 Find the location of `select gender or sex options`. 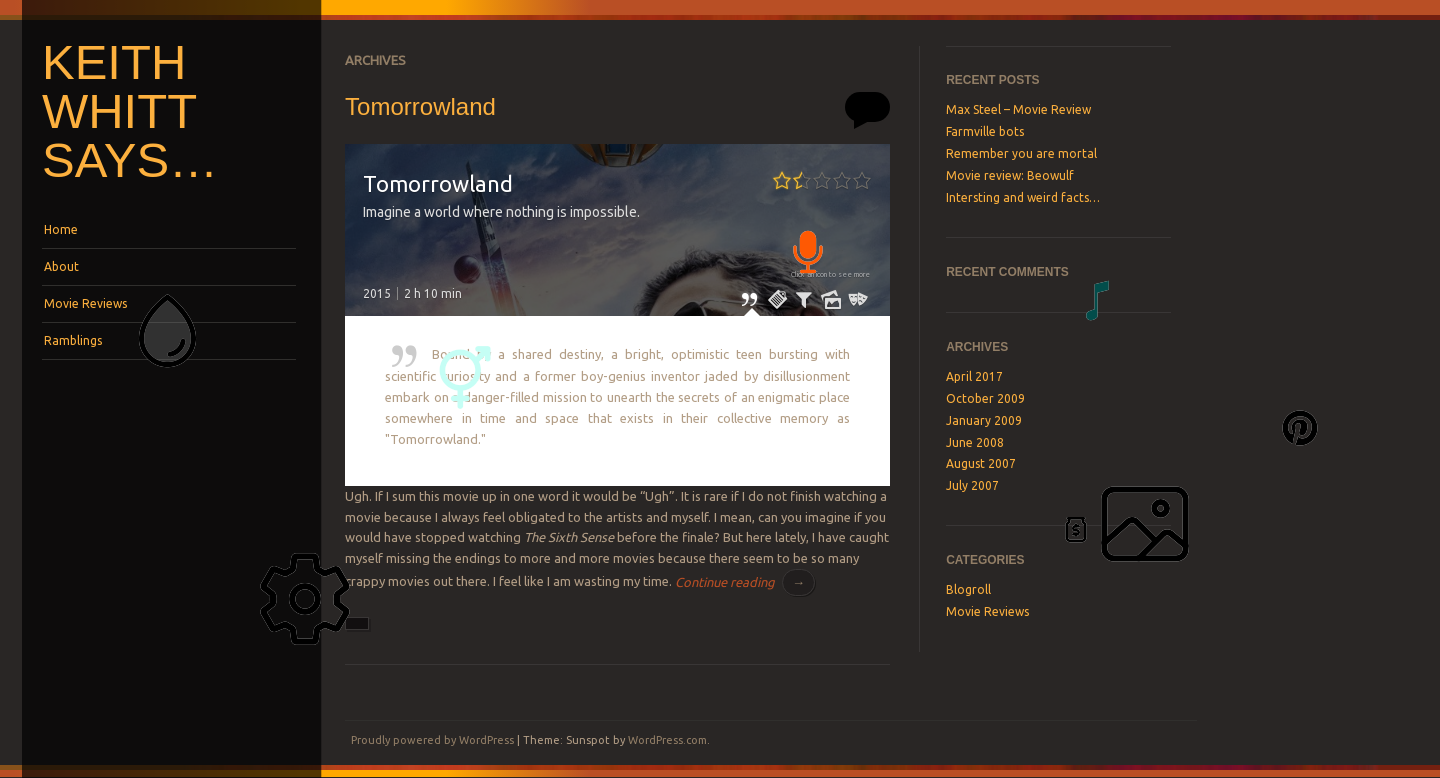

select gender or sex options is located at coordinates (465, 377).